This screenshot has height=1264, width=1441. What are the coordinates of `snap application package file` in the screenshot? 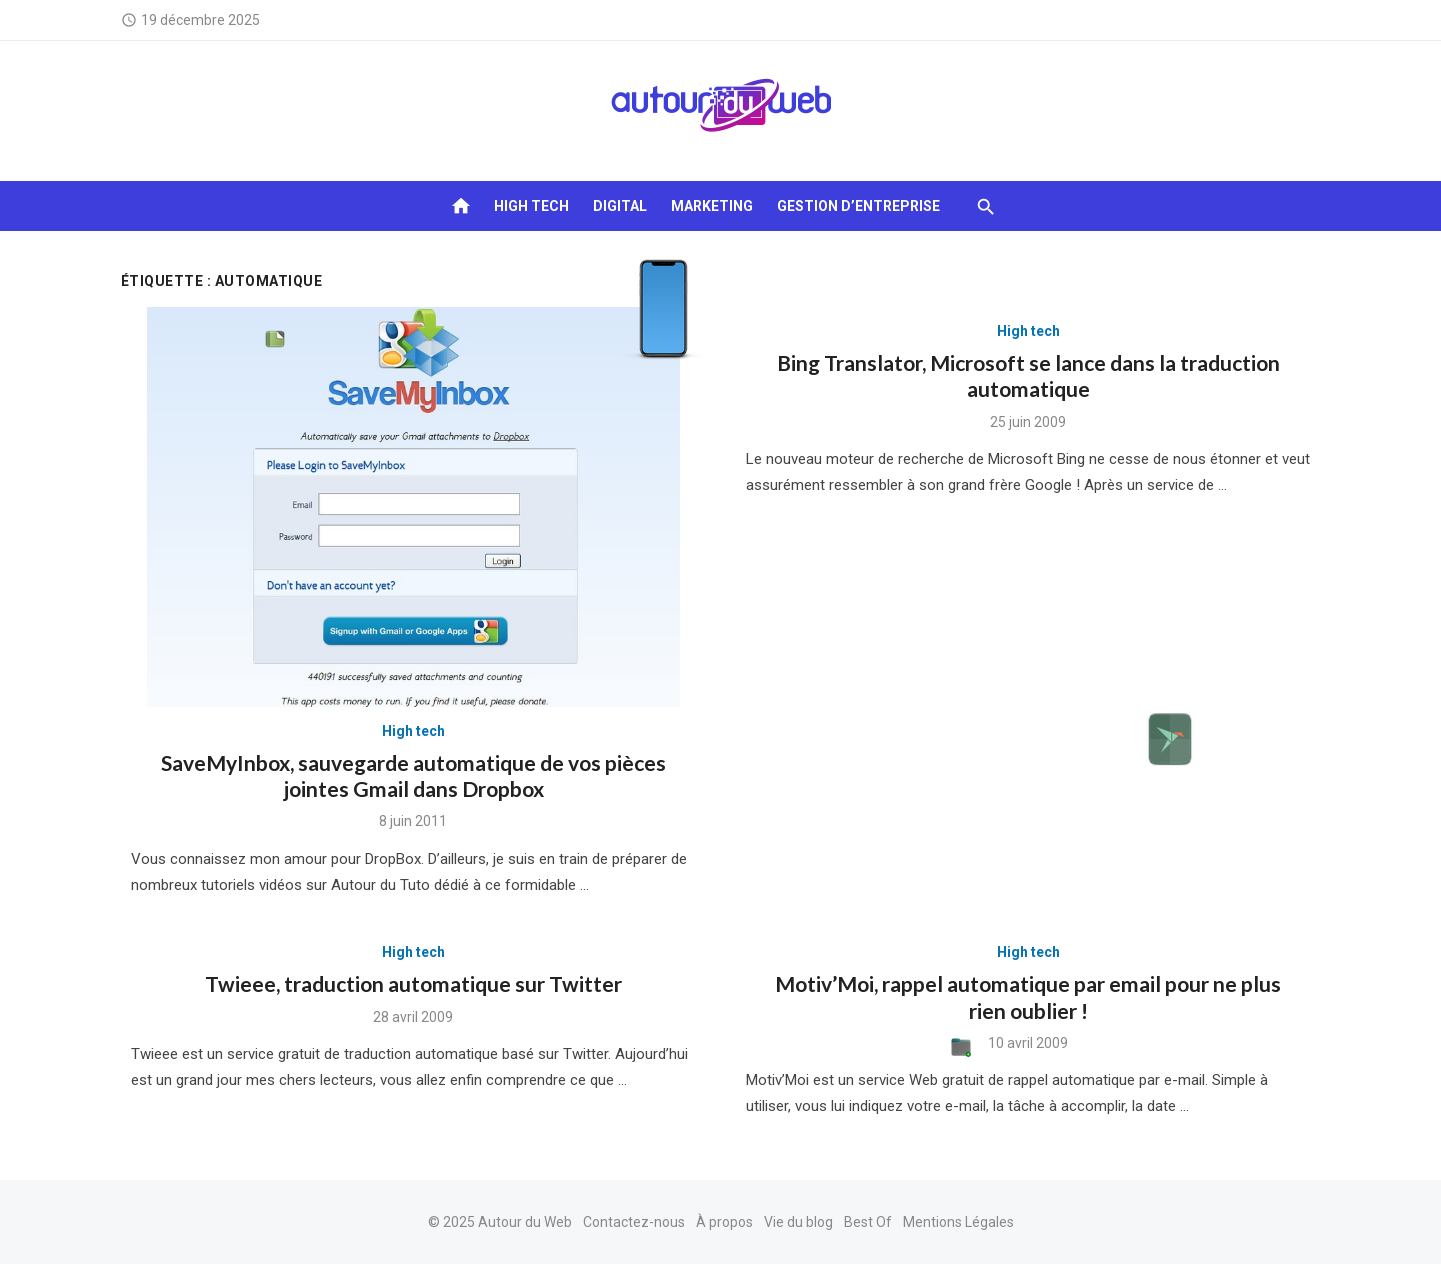 It's located at (1170, 739).